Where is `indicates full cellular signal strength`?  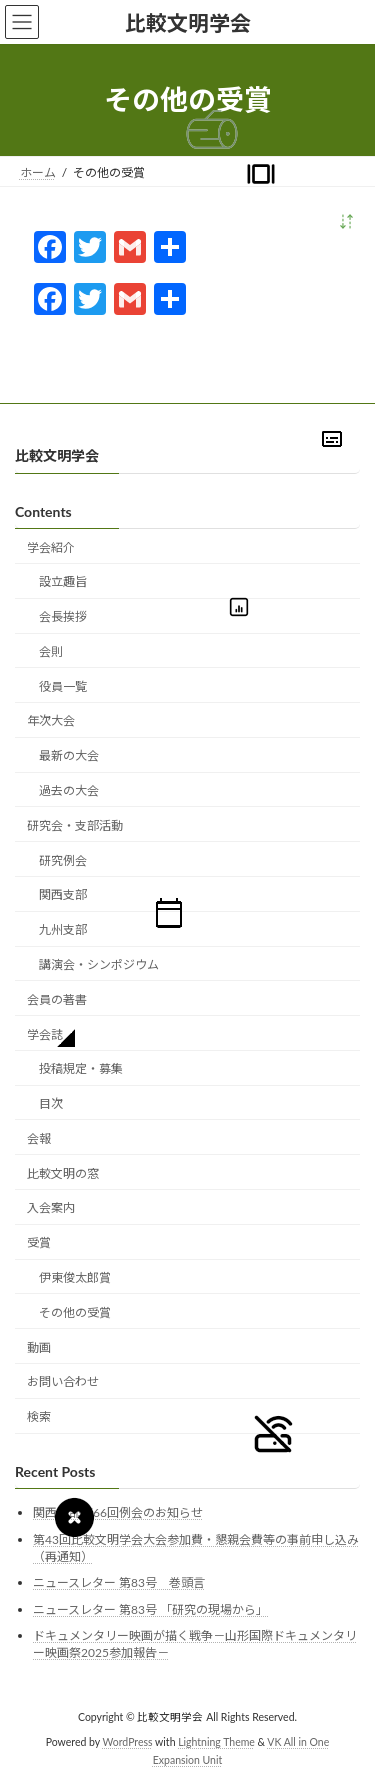
indicates full cellular signal strength is located at coordinates (66, 1038).